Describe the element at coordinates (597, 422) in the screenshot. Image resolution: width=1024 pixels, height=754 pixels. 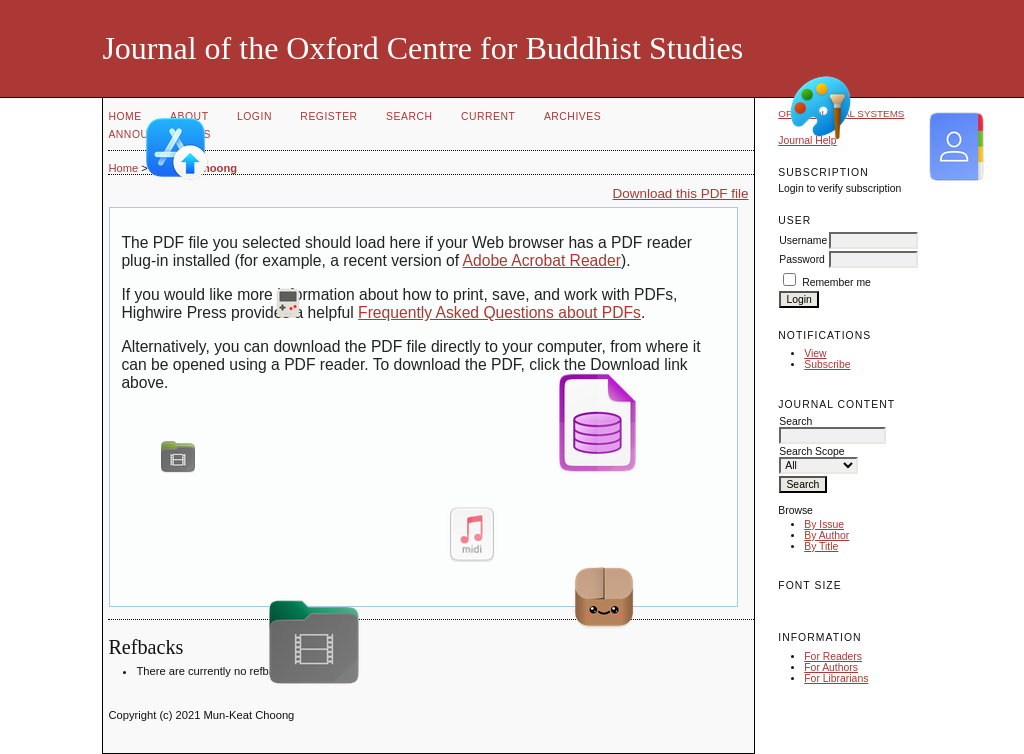
I see `libreoffice base database file` at that location.